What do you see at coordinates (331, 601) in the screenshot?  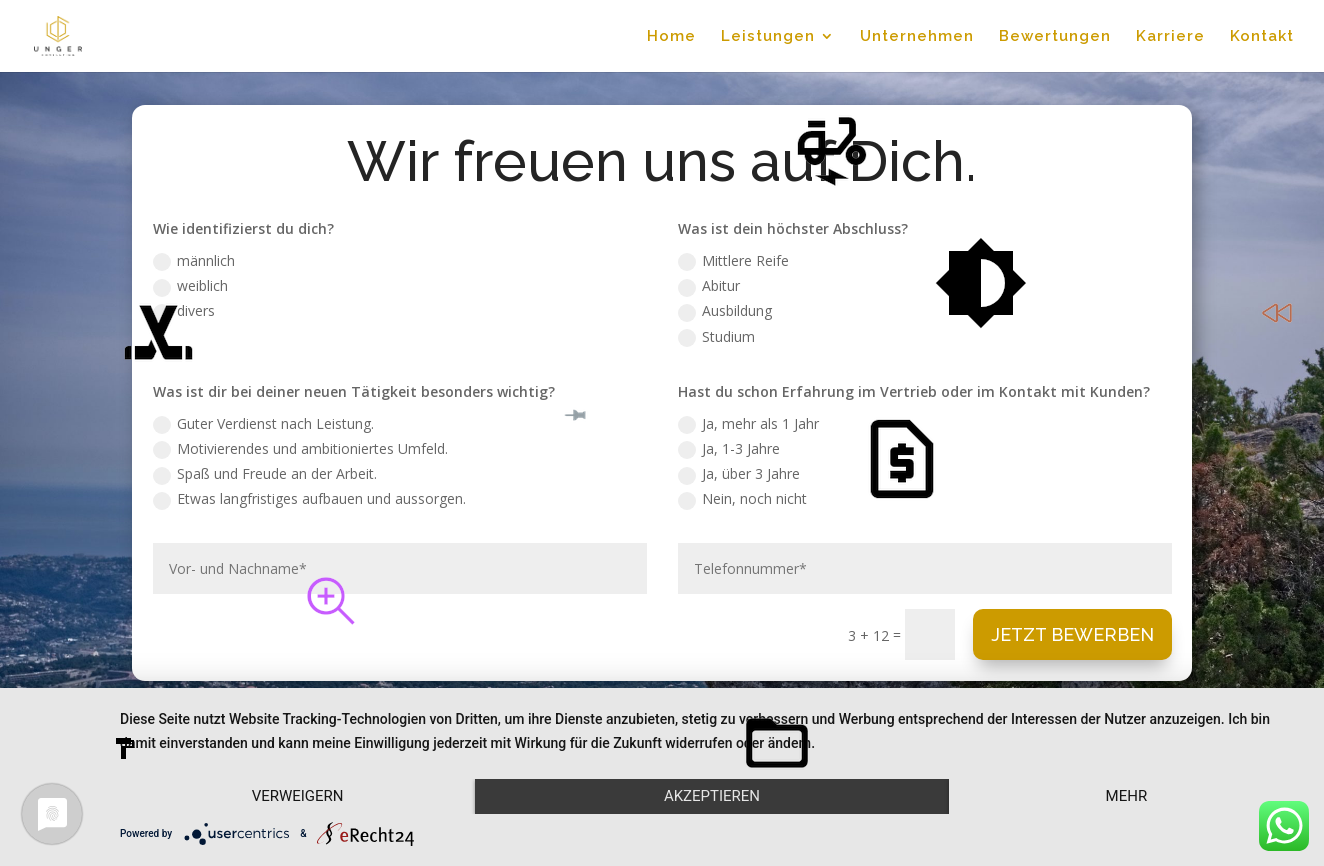 I see `zoom in on the current view` at bounding box center [331, 601].